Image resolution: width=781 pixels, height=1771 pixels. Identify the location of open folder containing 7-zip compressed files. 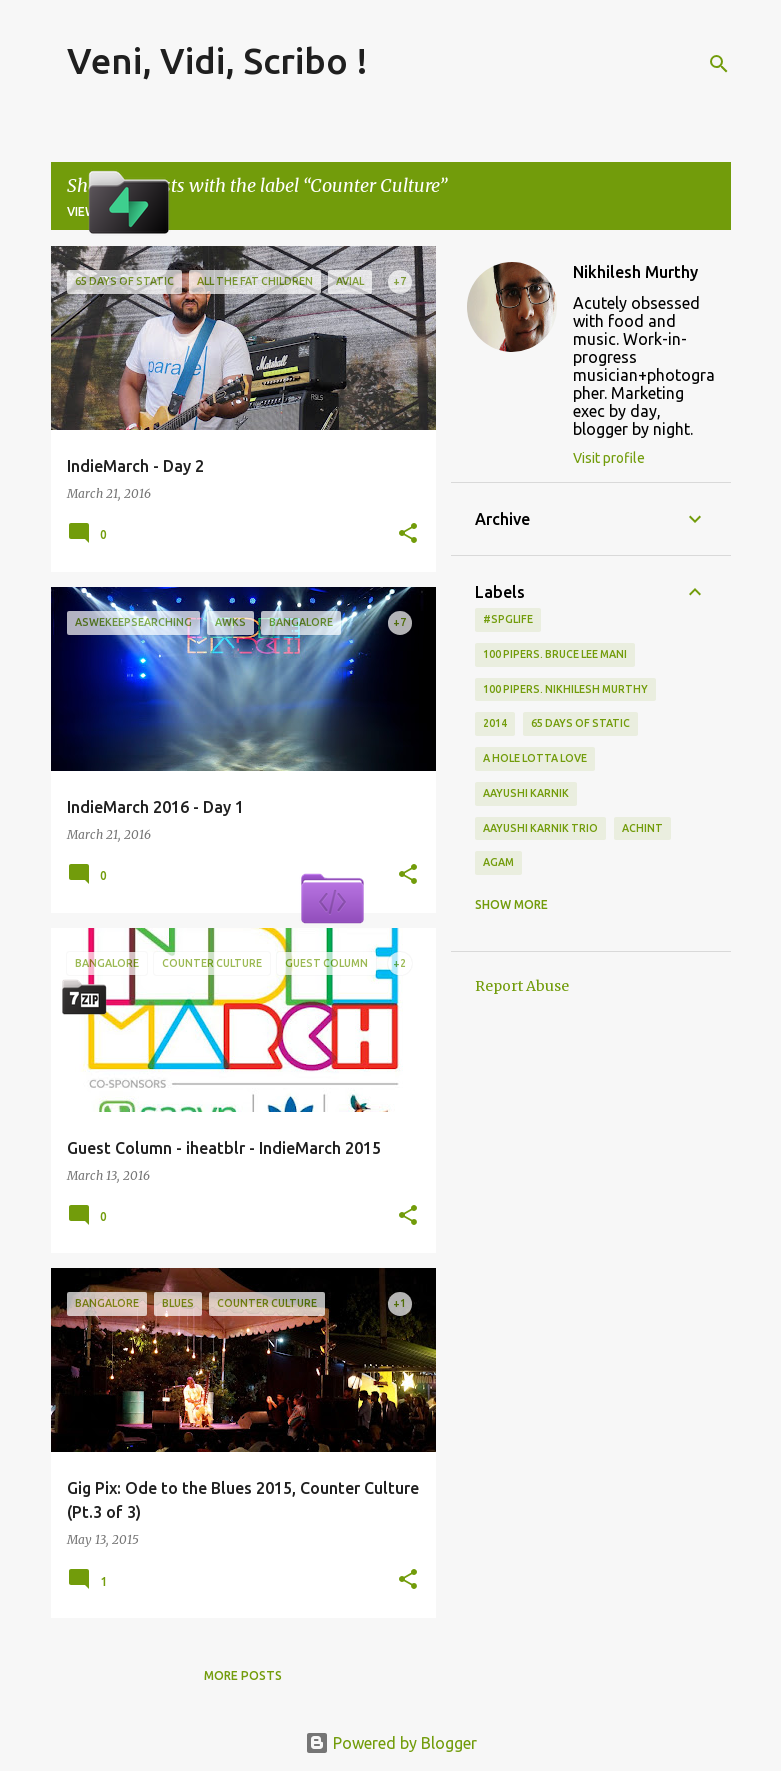
(84, 998).